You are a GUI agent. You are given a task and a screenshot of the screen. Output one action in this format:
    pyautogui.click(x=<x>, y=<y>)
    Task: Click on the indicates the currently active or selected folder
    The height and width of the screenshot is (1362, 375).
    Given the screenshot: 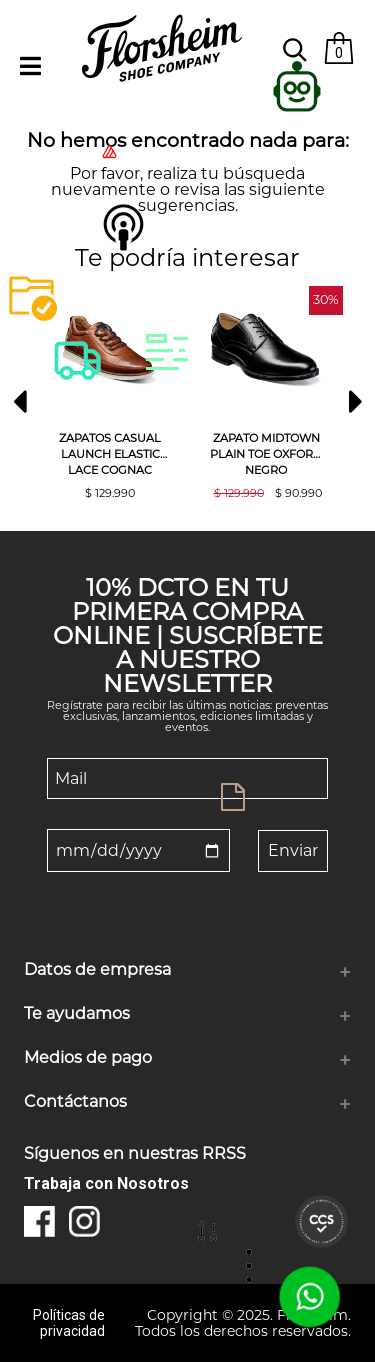 What is the action you would take?
    pyautogui.click(x=31, y=295)
    